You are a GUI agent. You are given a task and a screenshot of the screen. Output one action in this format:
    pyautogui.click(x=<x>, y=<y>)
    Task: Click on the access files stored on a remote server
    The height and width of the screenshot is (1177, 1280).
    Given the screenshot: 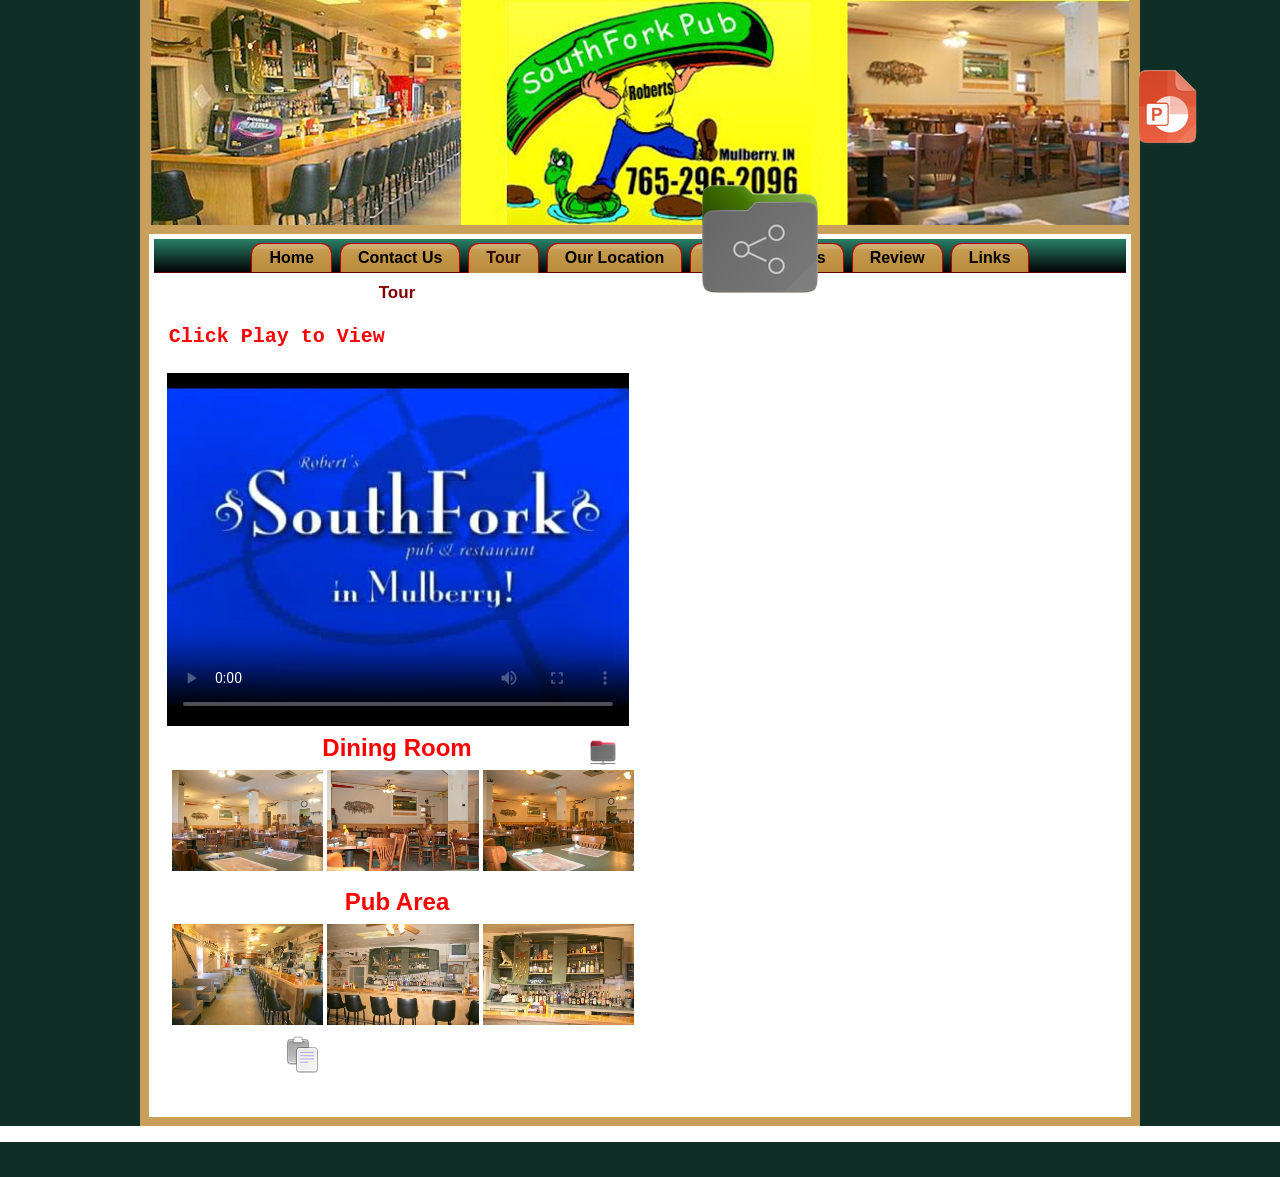 What is the action you would take?
    pyautogui.click(x=603, y=752)
    